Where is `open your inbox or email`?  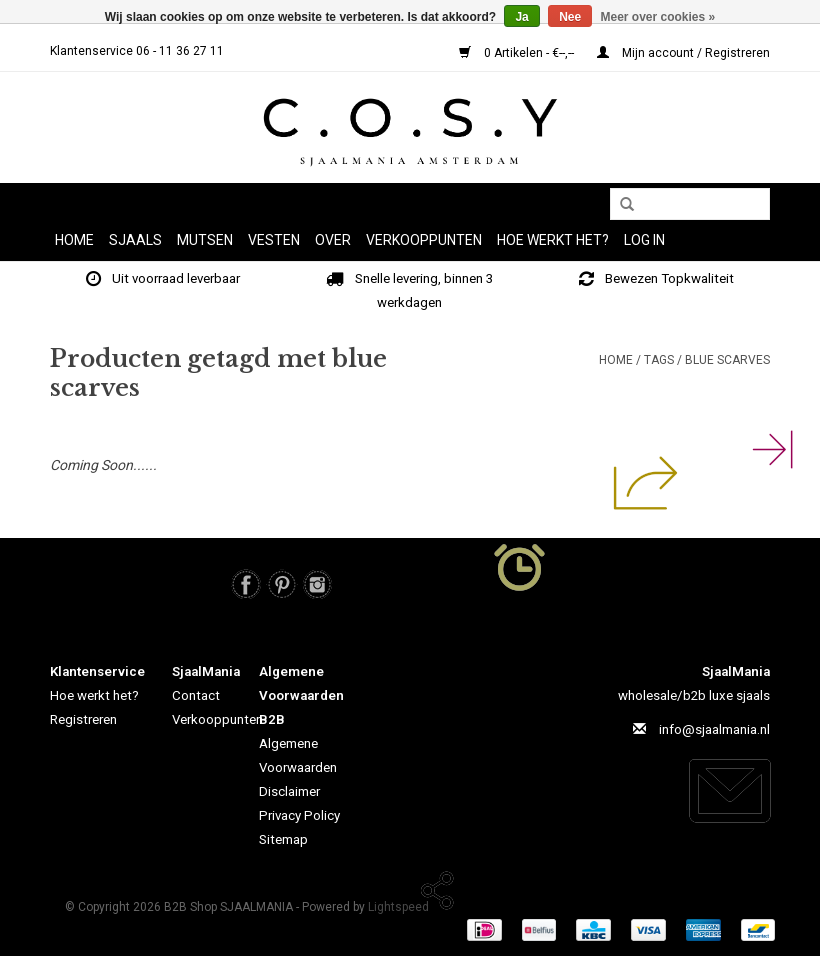 open your inbox or email is located at coordinates (730, 791).